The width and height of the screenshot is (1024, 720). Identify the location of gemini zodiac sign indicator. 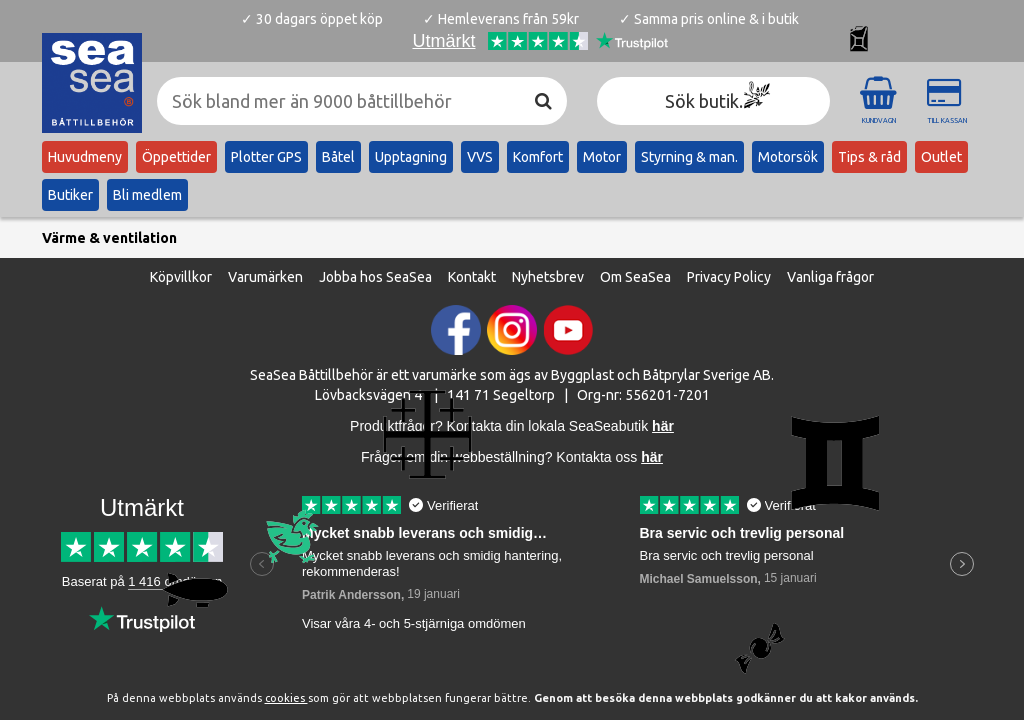
(835, 463).